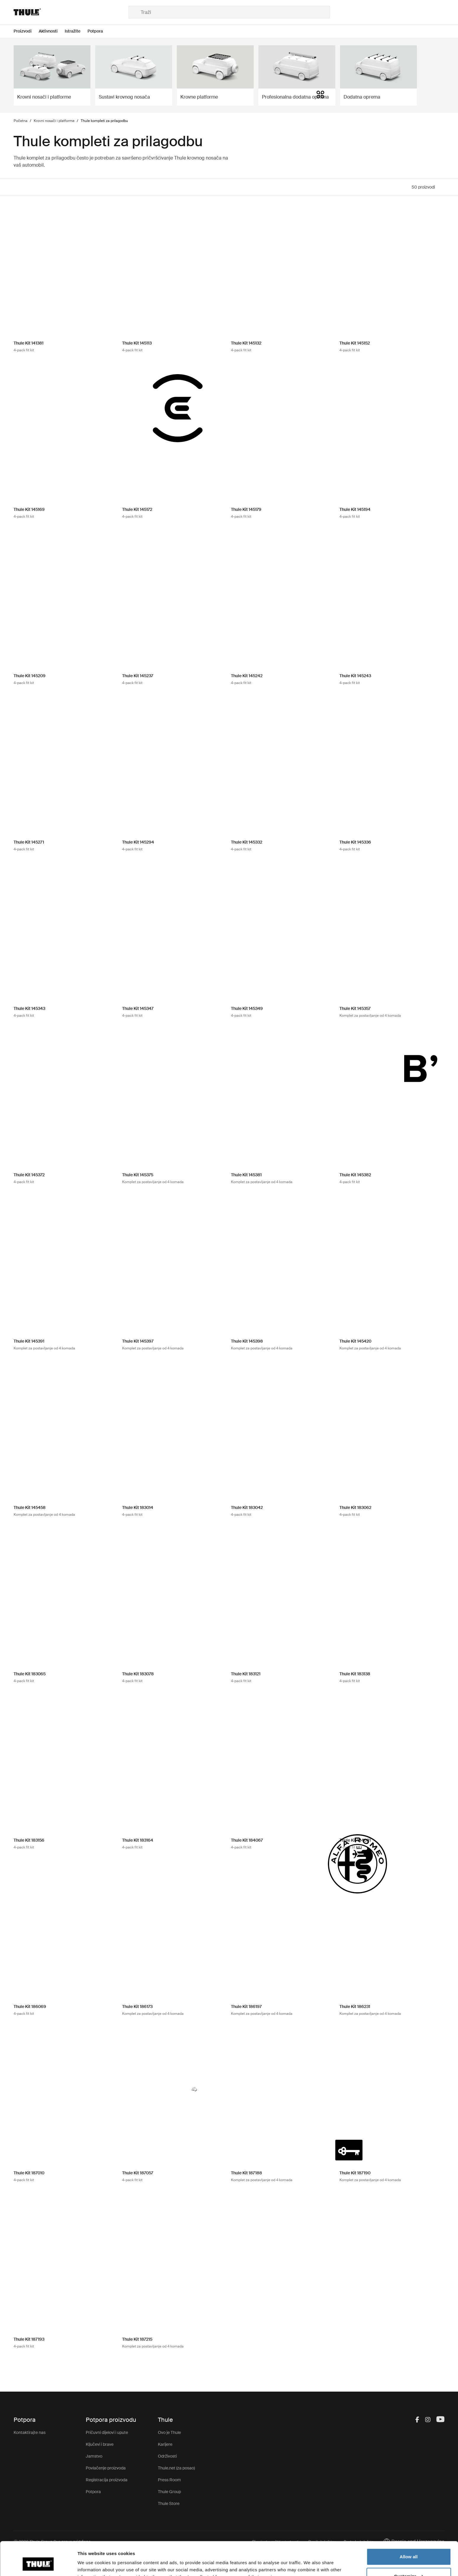 This screenshot has width=458, height=2576. I want to click on open the app drawer or menu, so click(320, 94).